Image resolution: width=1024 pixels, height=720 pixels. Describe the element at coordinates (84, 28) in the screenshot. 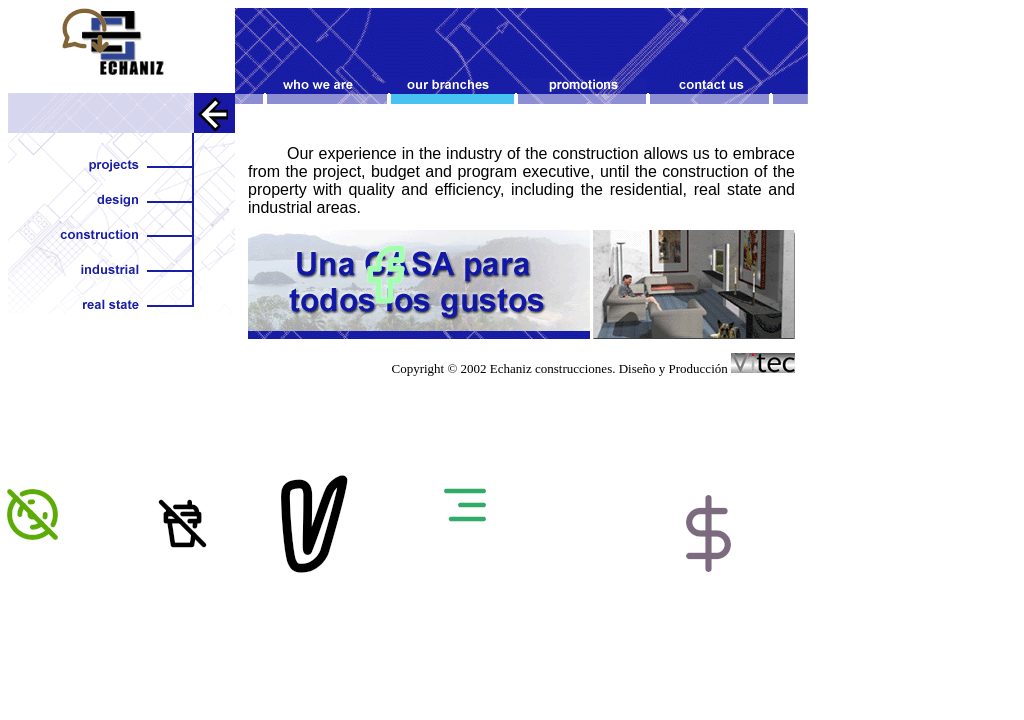

I see `download conversation or chat history` at that location.